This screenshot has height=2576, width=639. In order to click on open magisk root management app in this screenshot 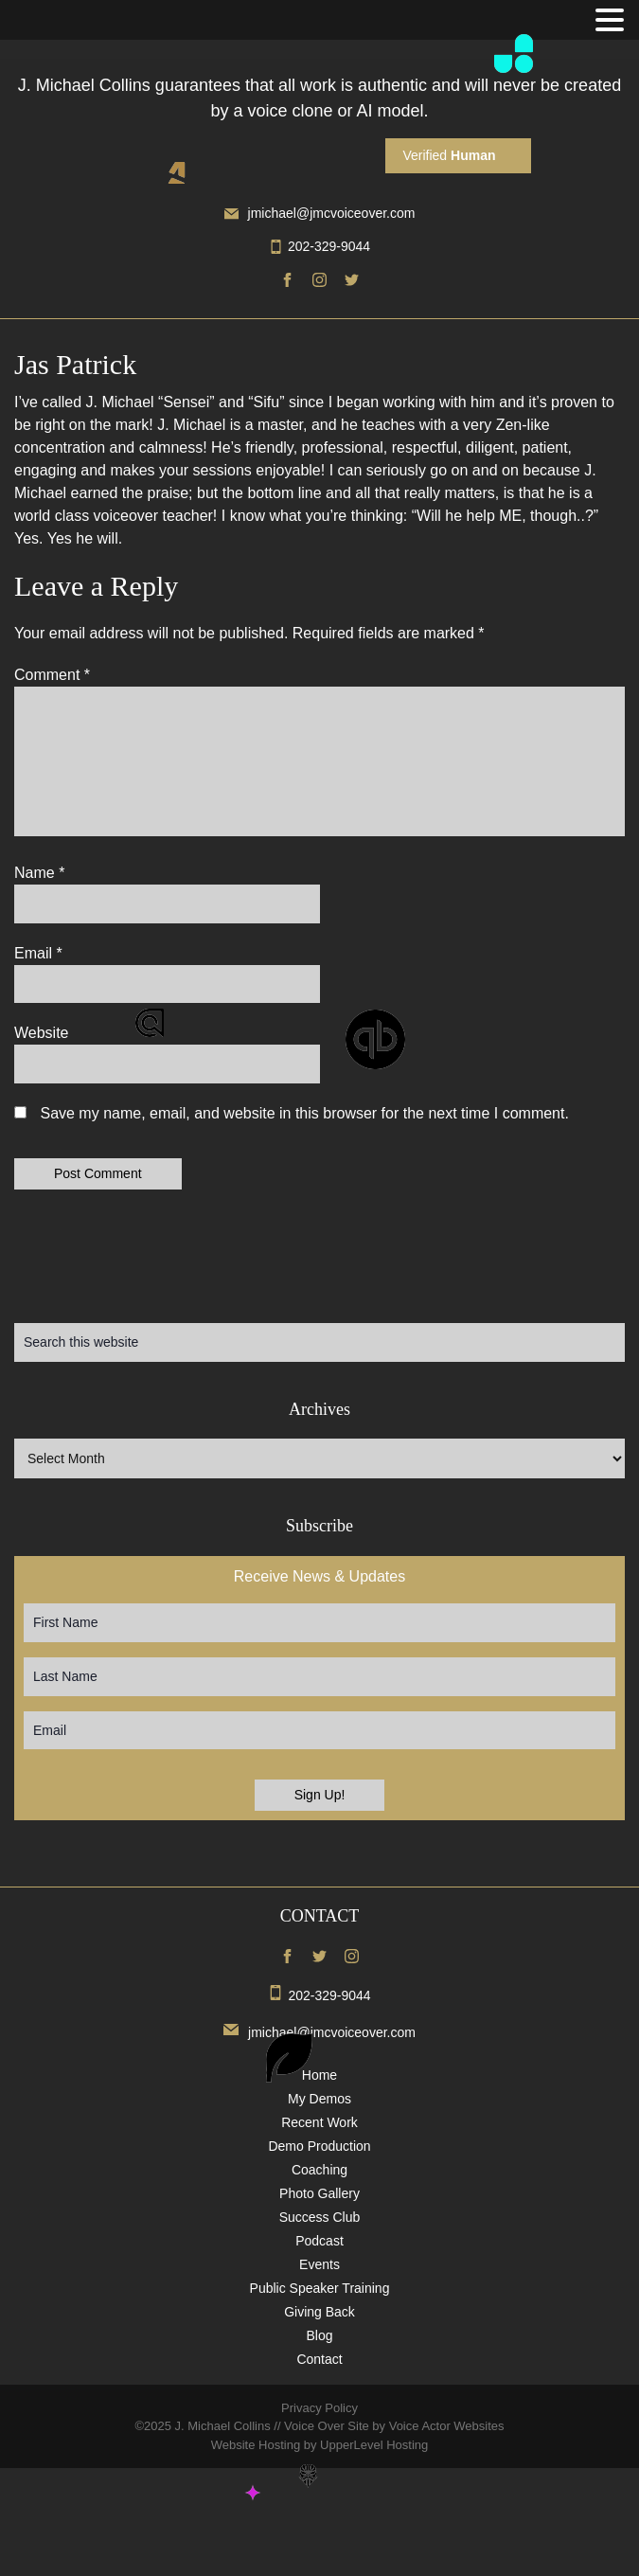, I will do `click(308, 2476)`.